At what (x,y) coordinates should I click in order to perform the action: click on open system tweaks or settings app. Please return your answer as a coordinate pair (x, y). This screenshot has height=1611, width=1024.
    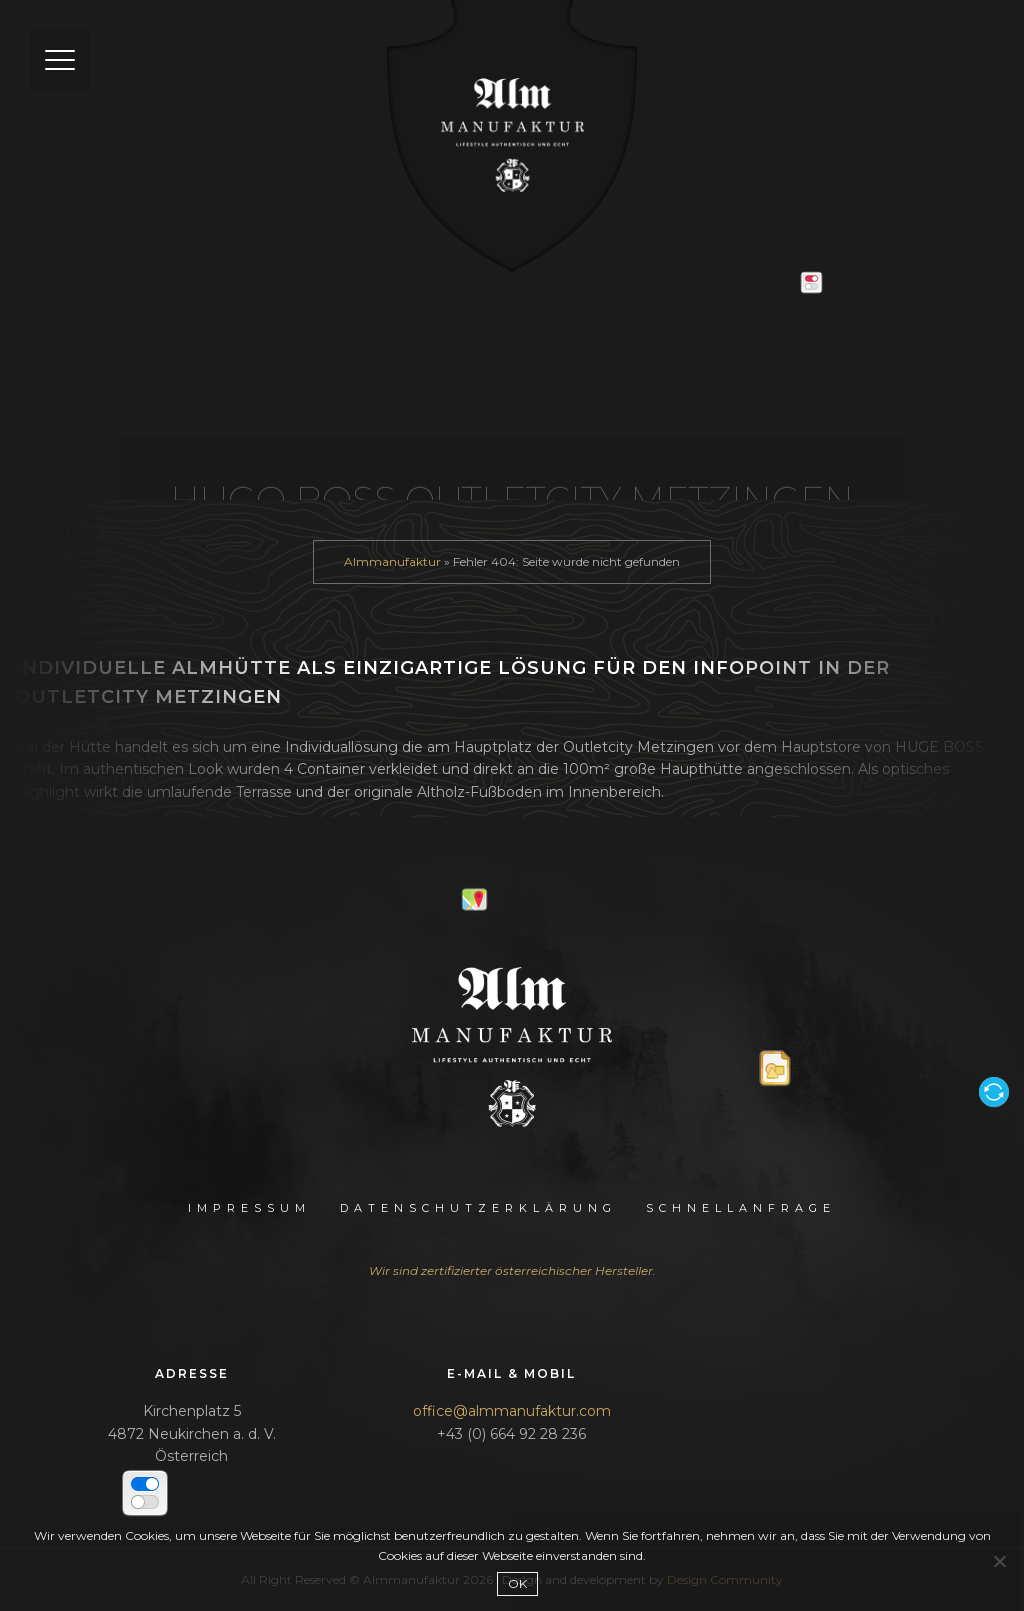
    Looking at the image, I should click on (811, 282).